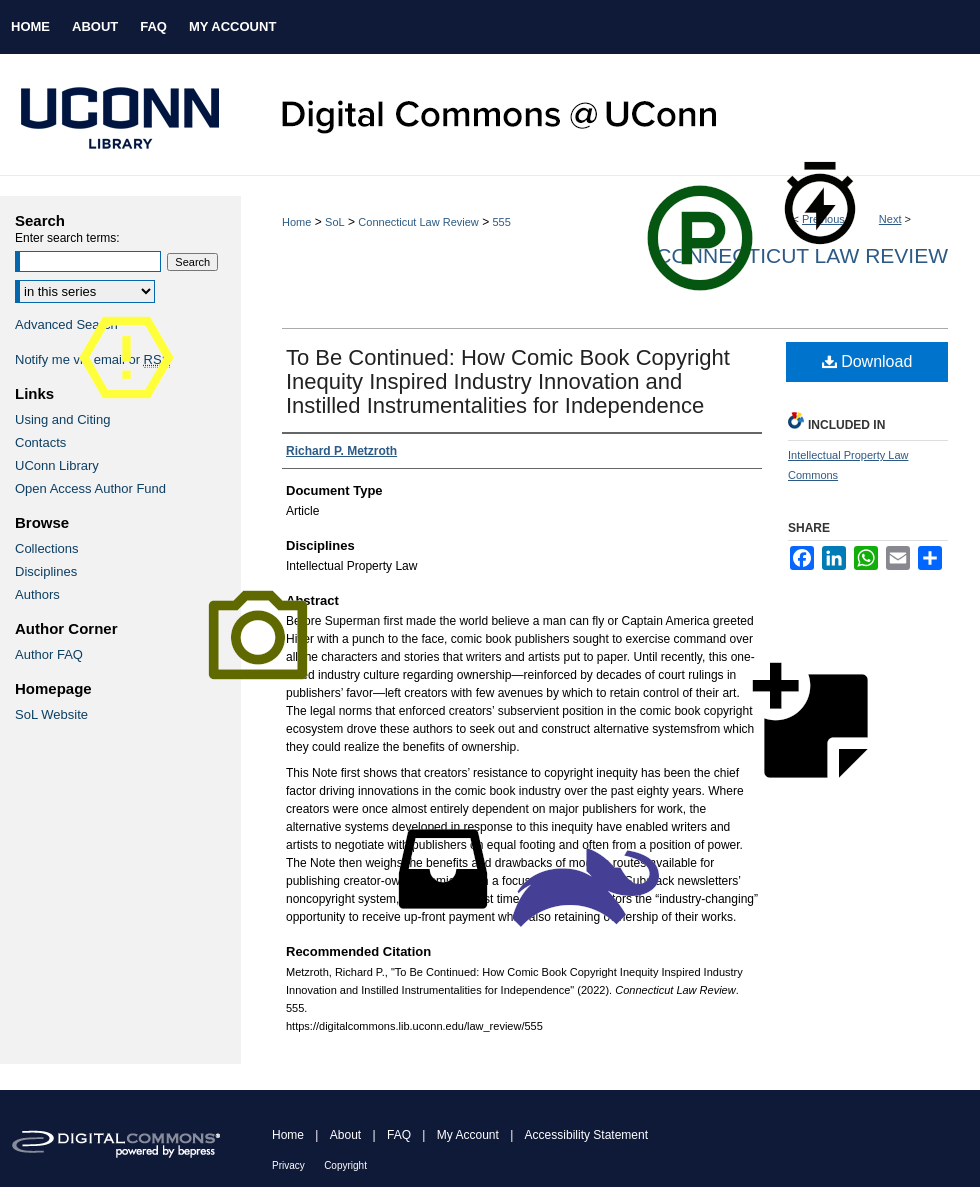  Describe the element at coordinates (816, 726) in the screenshot. I see `create a new sticky note` at that location.